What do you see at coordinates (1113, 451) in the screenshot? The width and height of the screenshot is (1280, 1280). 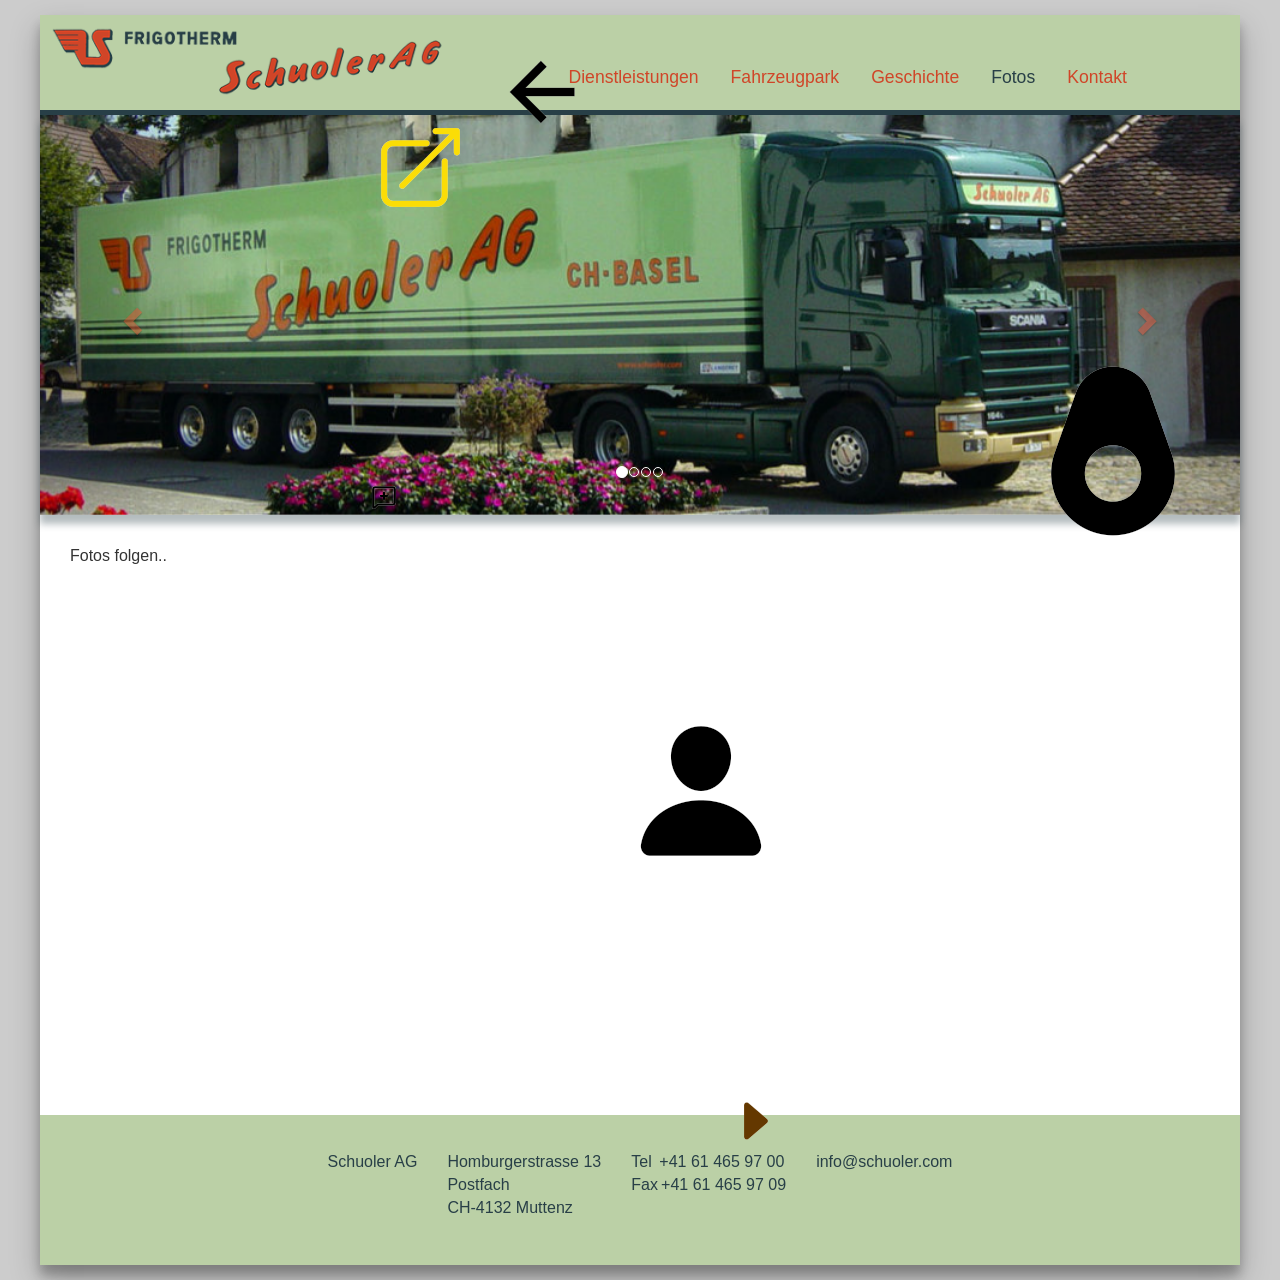 I see `indicates vegetarian or vegan food options` at bounding box center [1113, 451].